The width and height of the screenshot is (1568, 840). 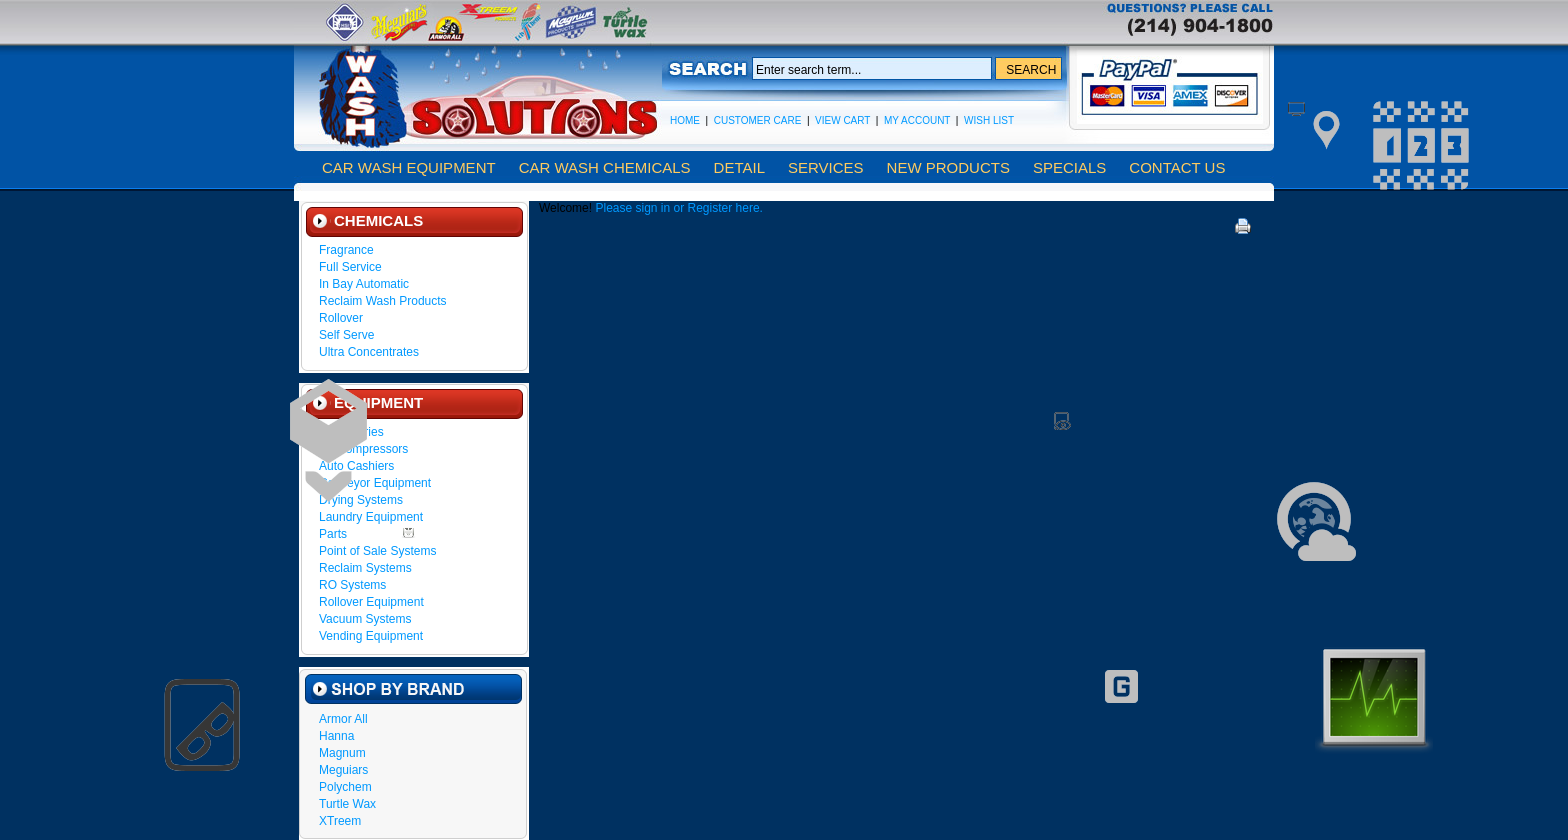 I want to click on mark or save a location on the map, so click(x=1326, y=131).